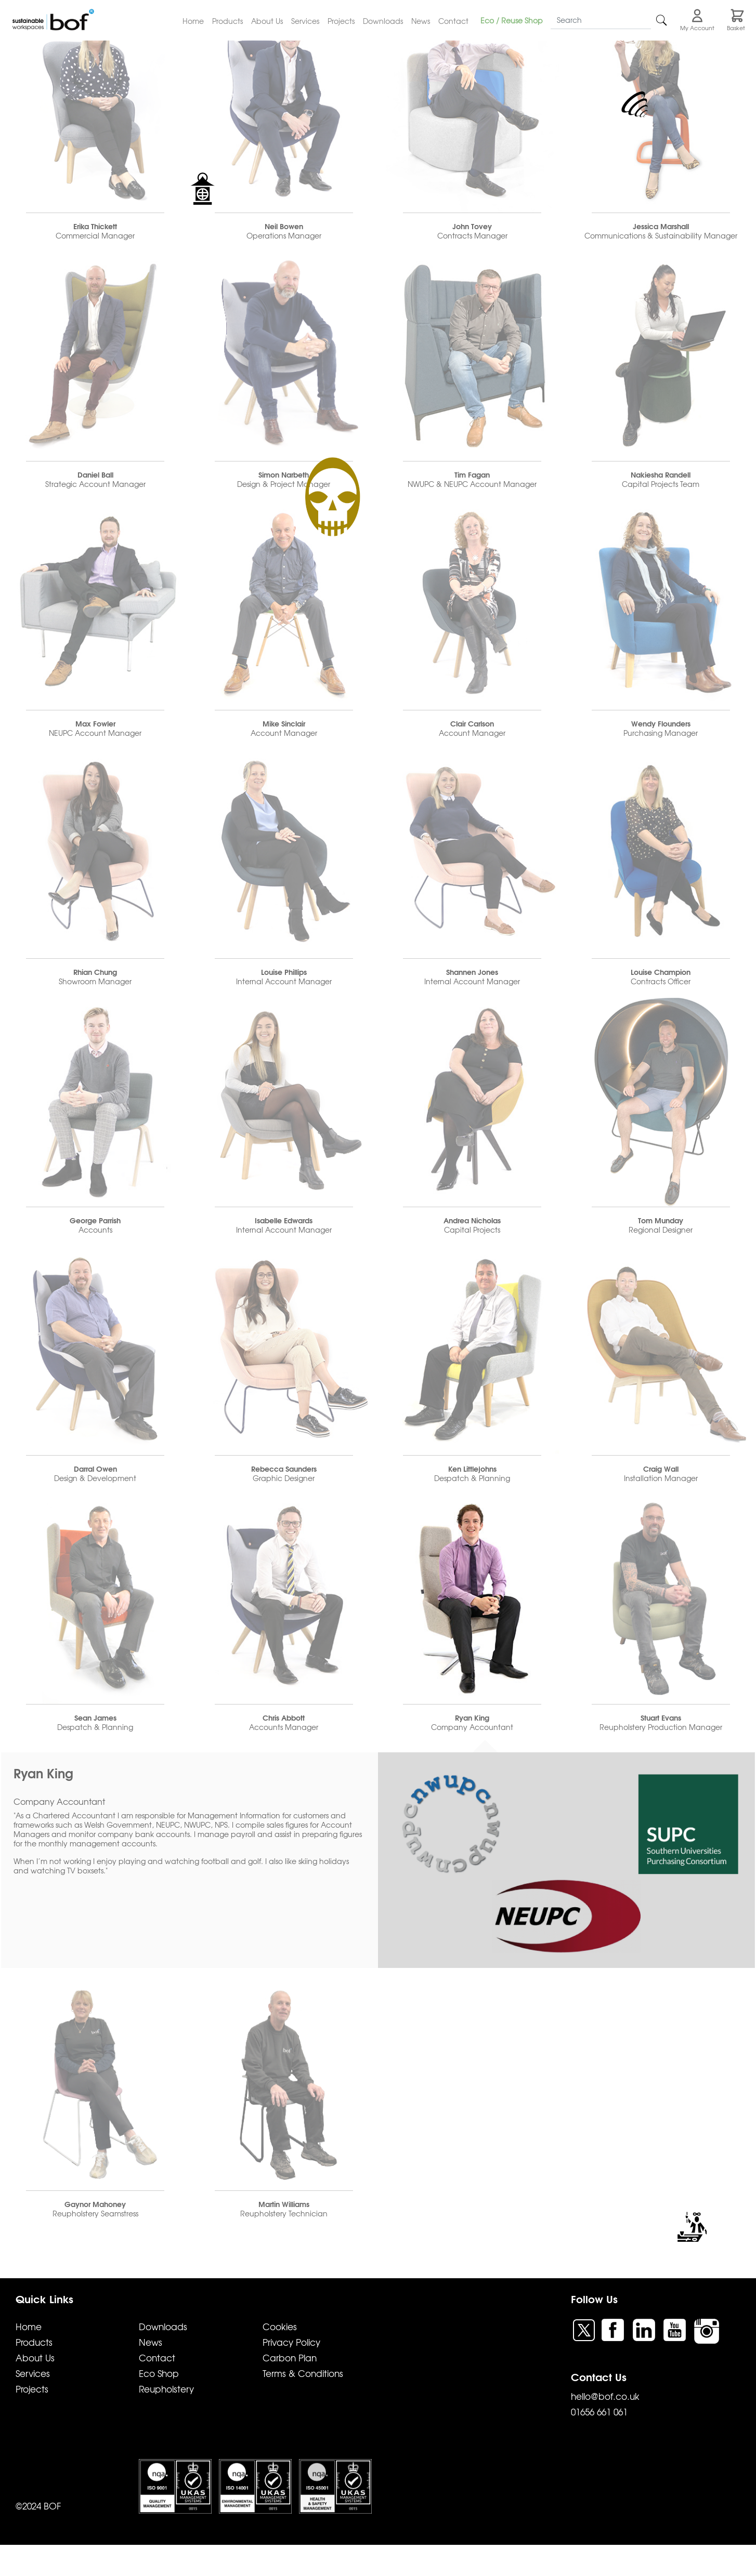  I want to click on access lantern or lighting feature in game, so click(202, 188).